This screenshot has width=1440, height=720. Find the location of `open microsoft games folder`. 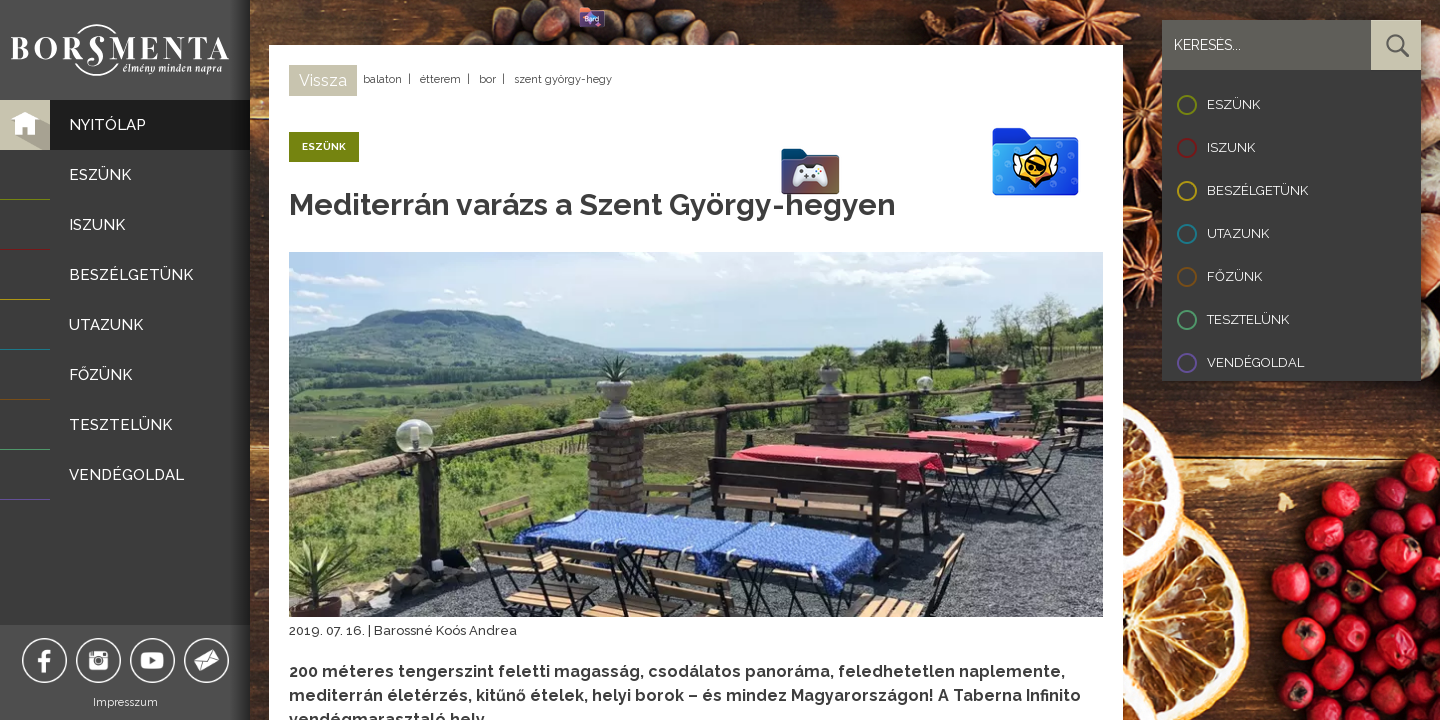

open microsoft games folder is located at coordinates (810, 173).